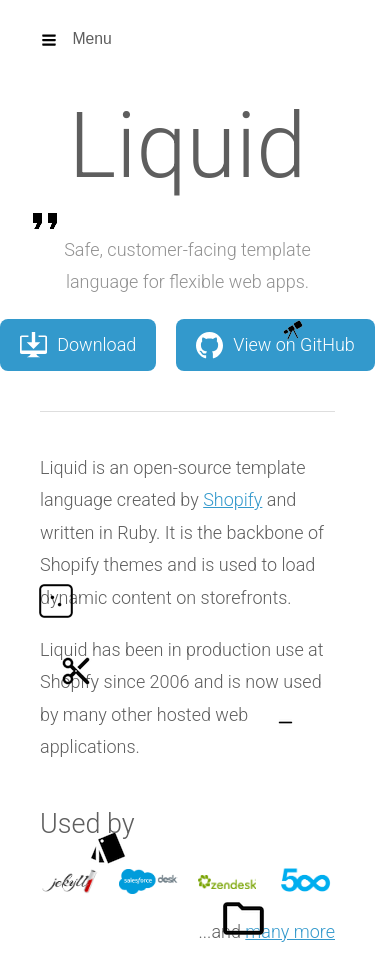 The height and width of the screenshot is (968, 375). I want to click on access a folder to view its contents, so click(243, 918).